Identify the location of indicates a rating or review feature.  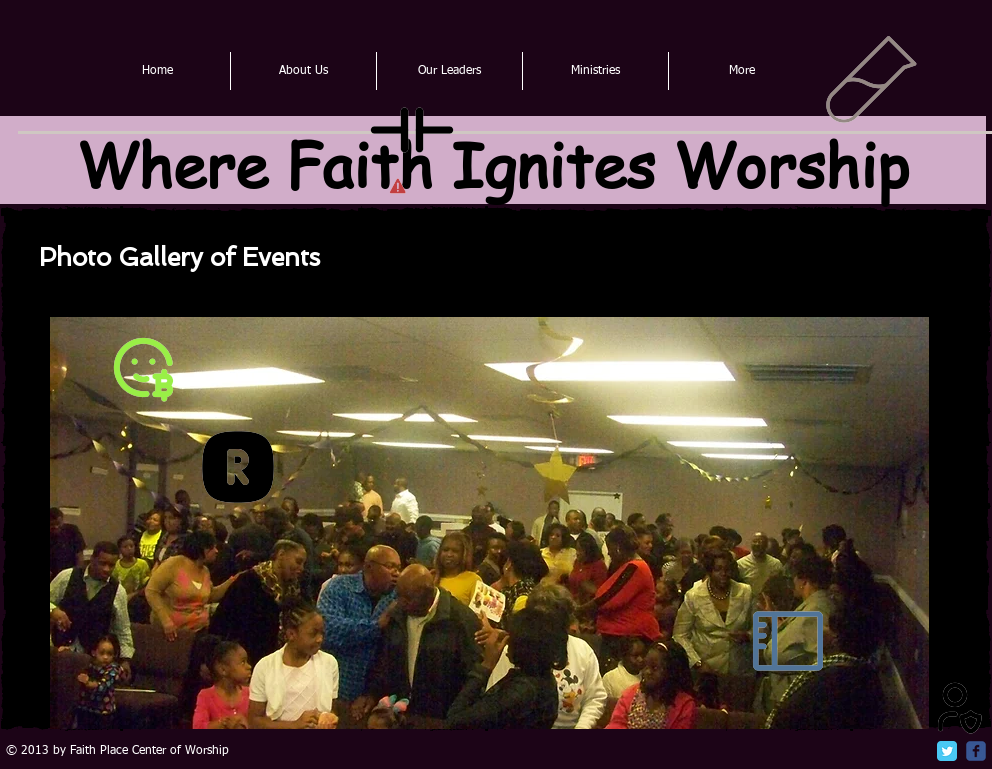
(238, 467).